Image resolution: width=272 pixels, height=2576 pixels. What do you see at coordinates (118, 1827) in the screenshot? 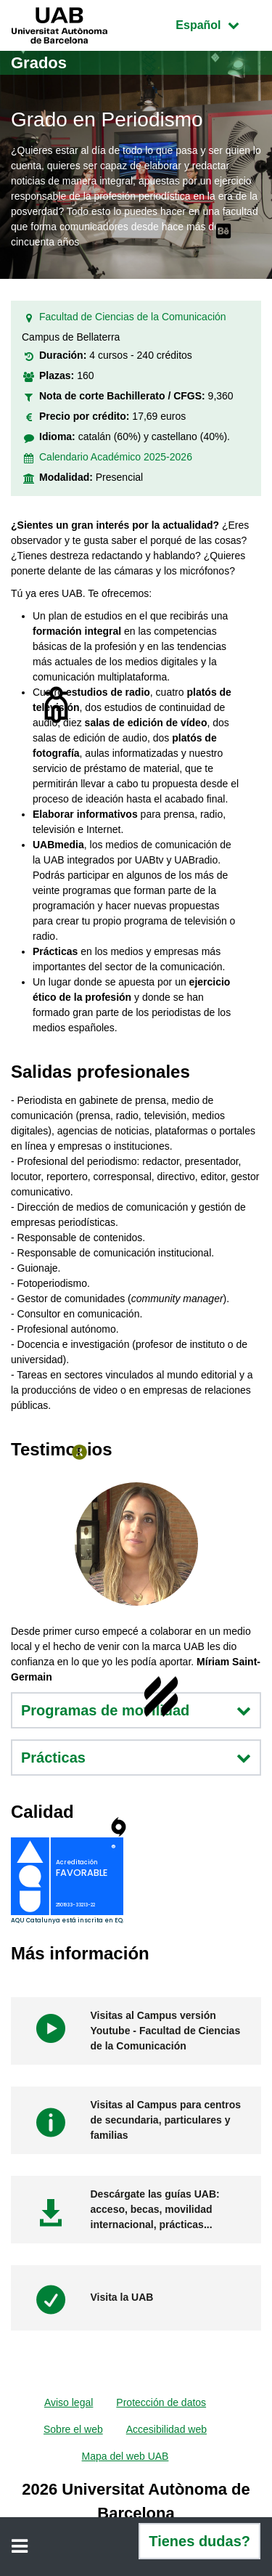
I see `launch Origin gaming client` at bounding box center [118, 1827].